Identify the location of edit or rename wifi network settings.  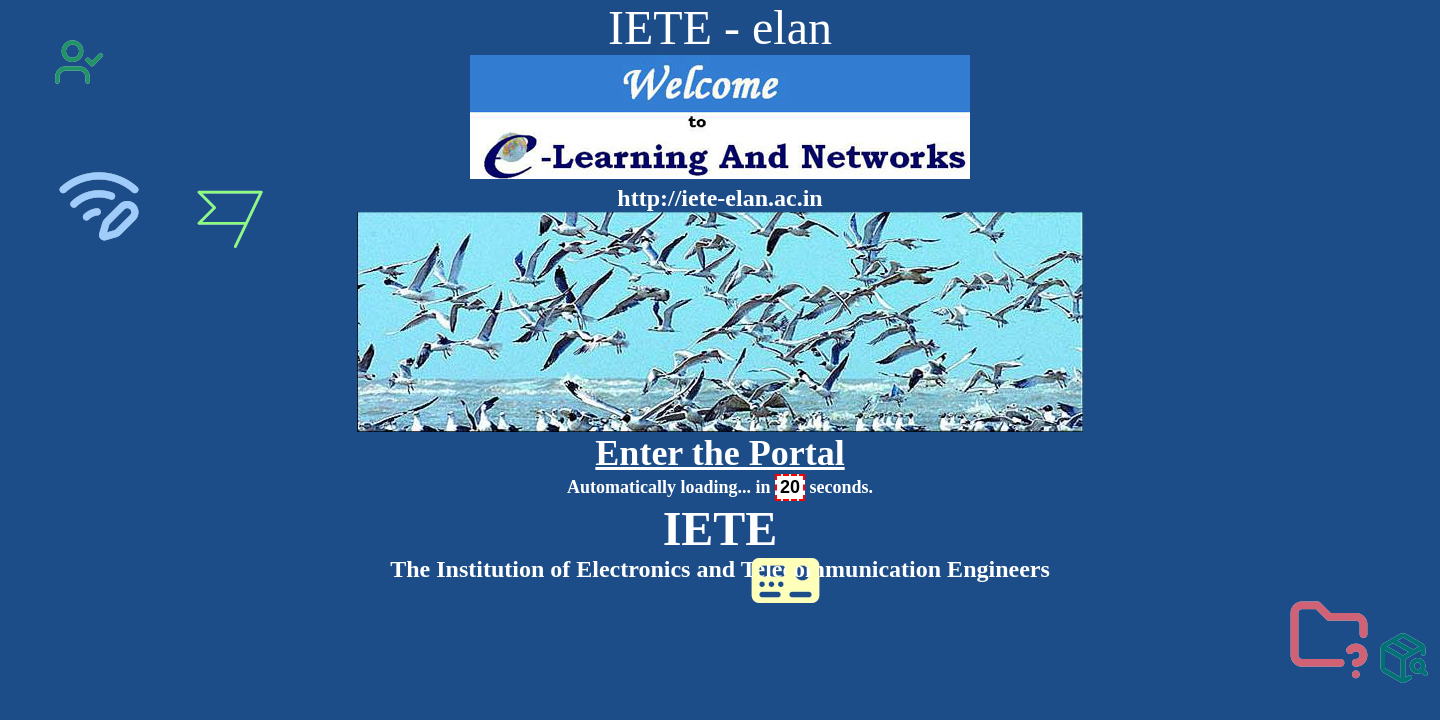
(99, 201).